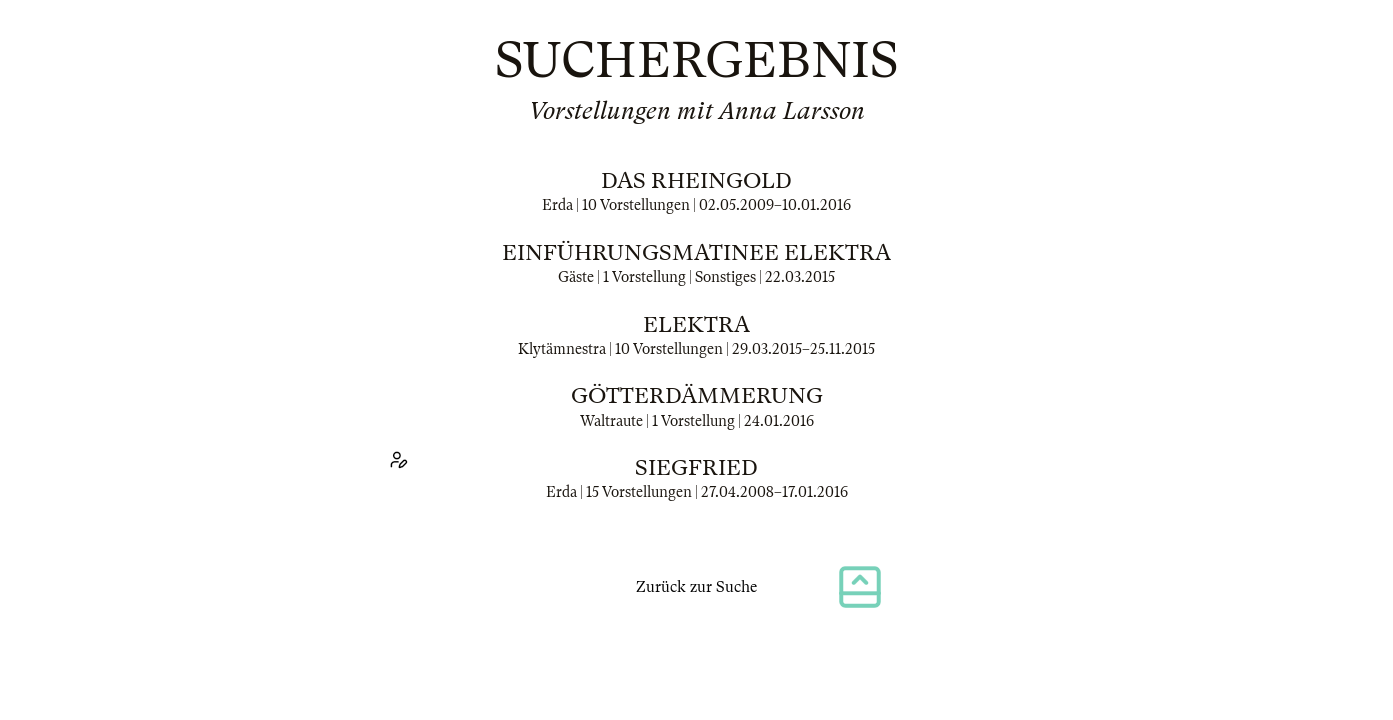  Describe the element at coordinates (860, 587) in the screenshot. I see `expand or open bottom panel` at that location.